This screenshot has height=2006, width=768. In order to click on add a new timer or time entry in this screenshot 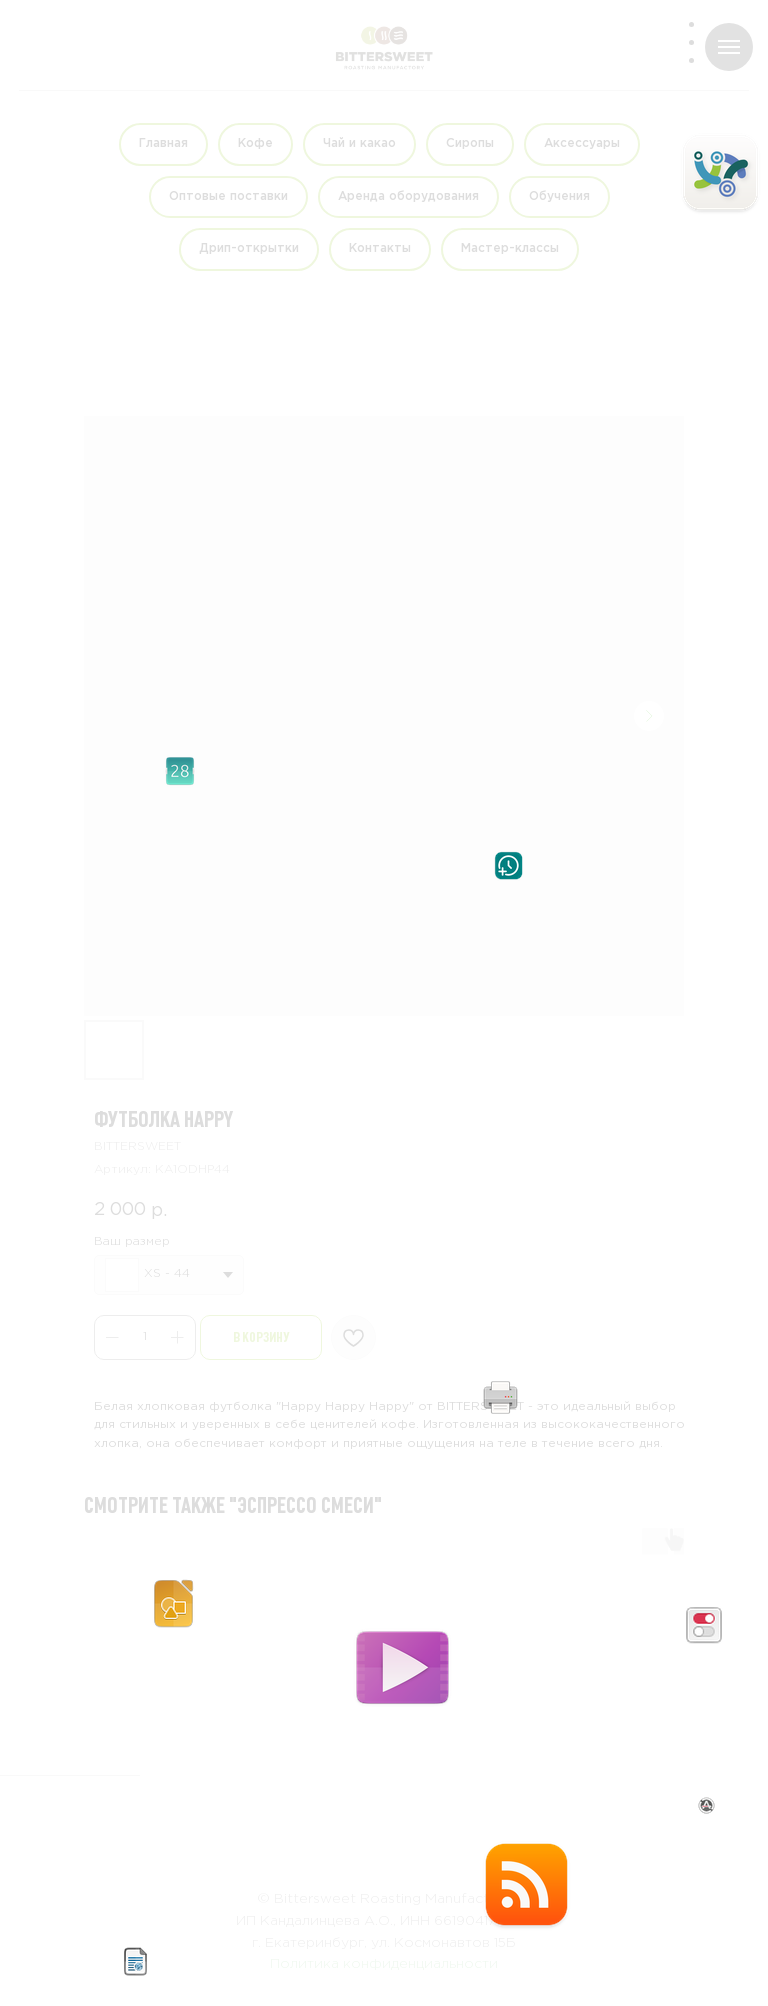, I will do `click(508, 865)`.